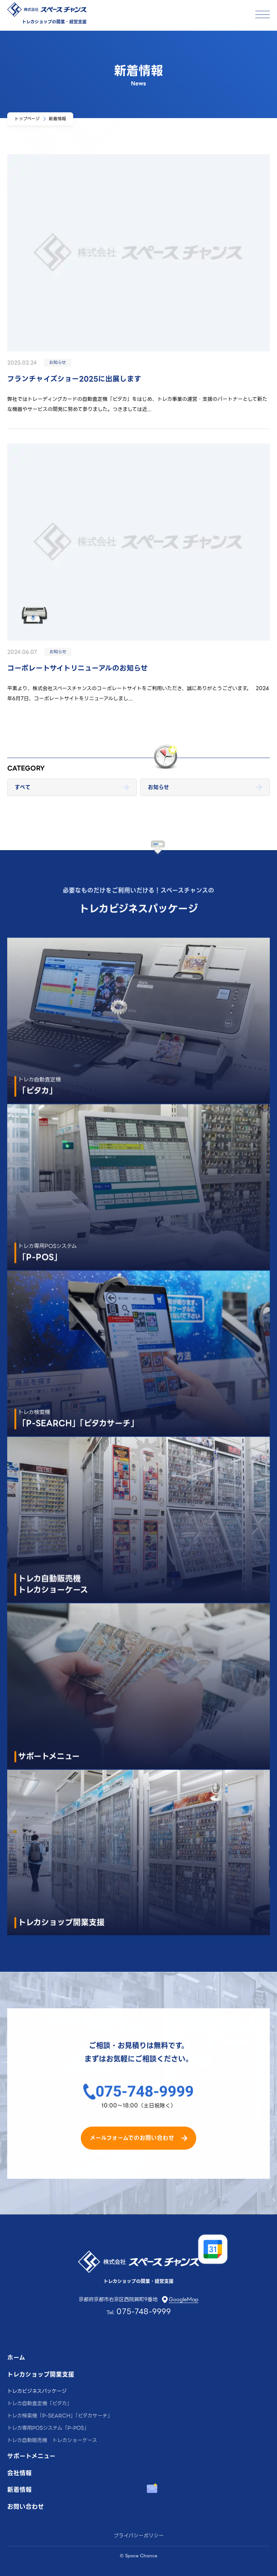 The image size is (277, 2576). What do you see at coordinates (158, 847) in the screenshot?
I see `access your downloads folder` at bounding box center [158, 847].